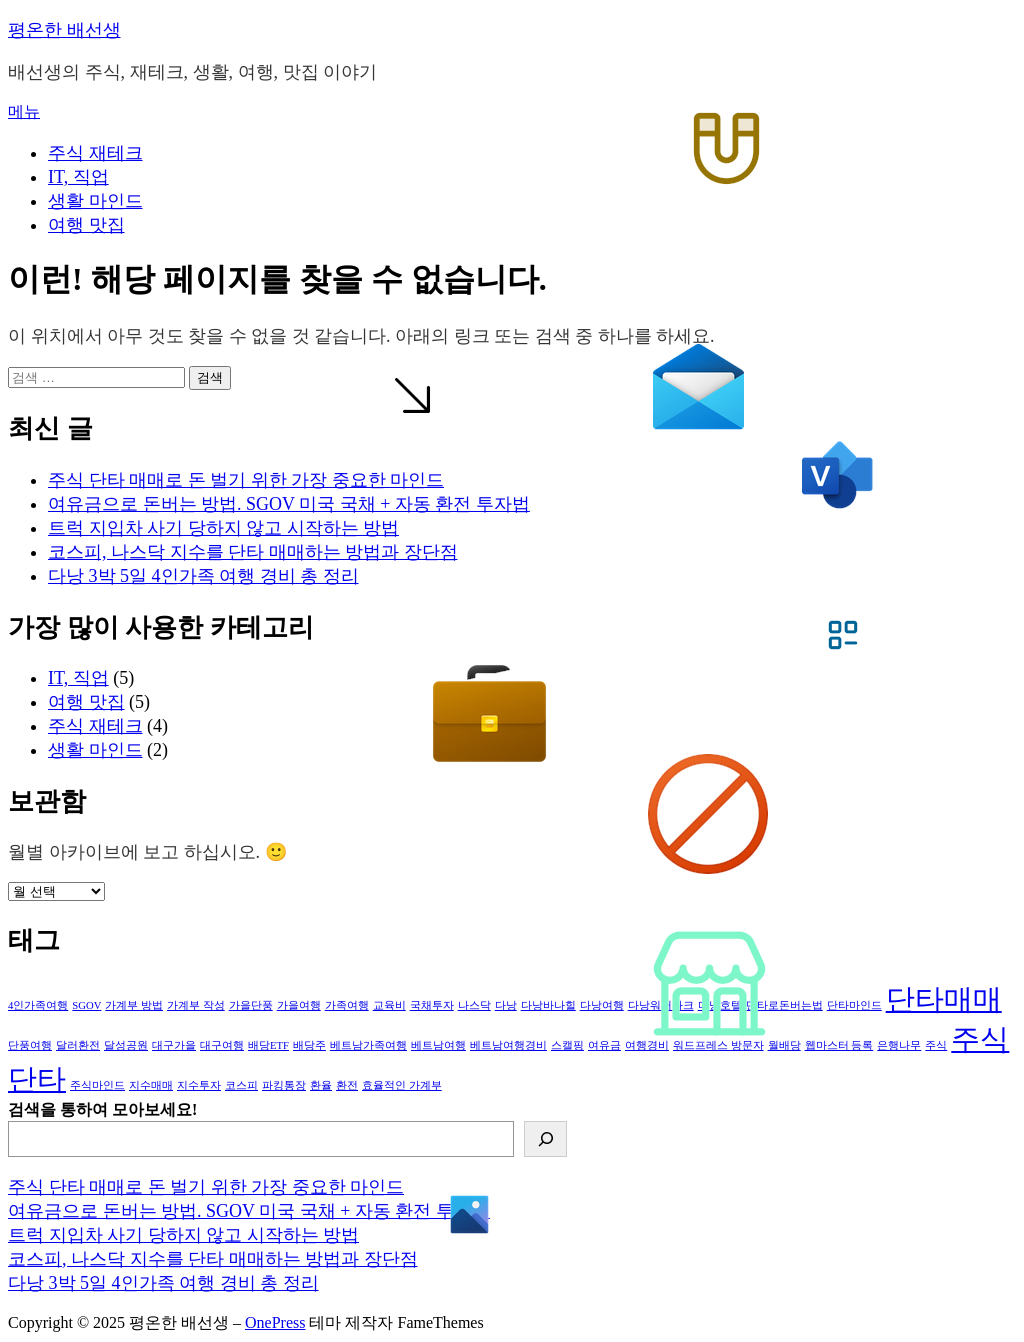 The height and width of the screenshot is (1342, 1024). What do you see at coordinates (839, 476) in the screenshot?
I see `open Microsoft Visio application` at bounding box center [839, 476].